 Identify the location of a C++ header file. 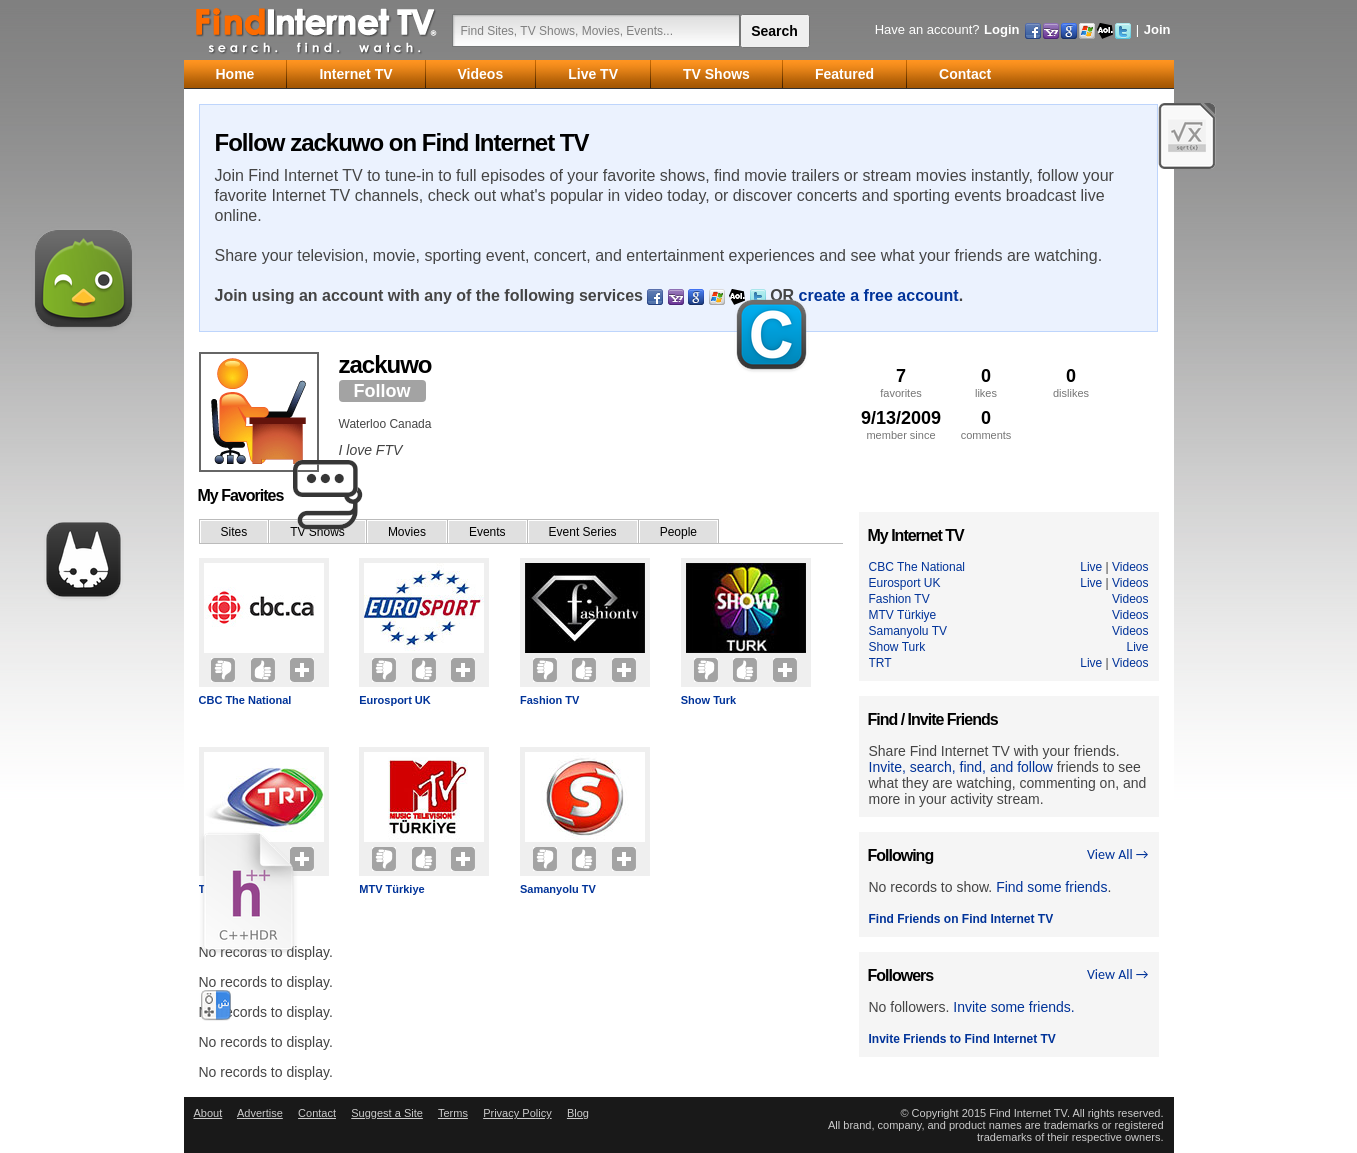
(248, 893).